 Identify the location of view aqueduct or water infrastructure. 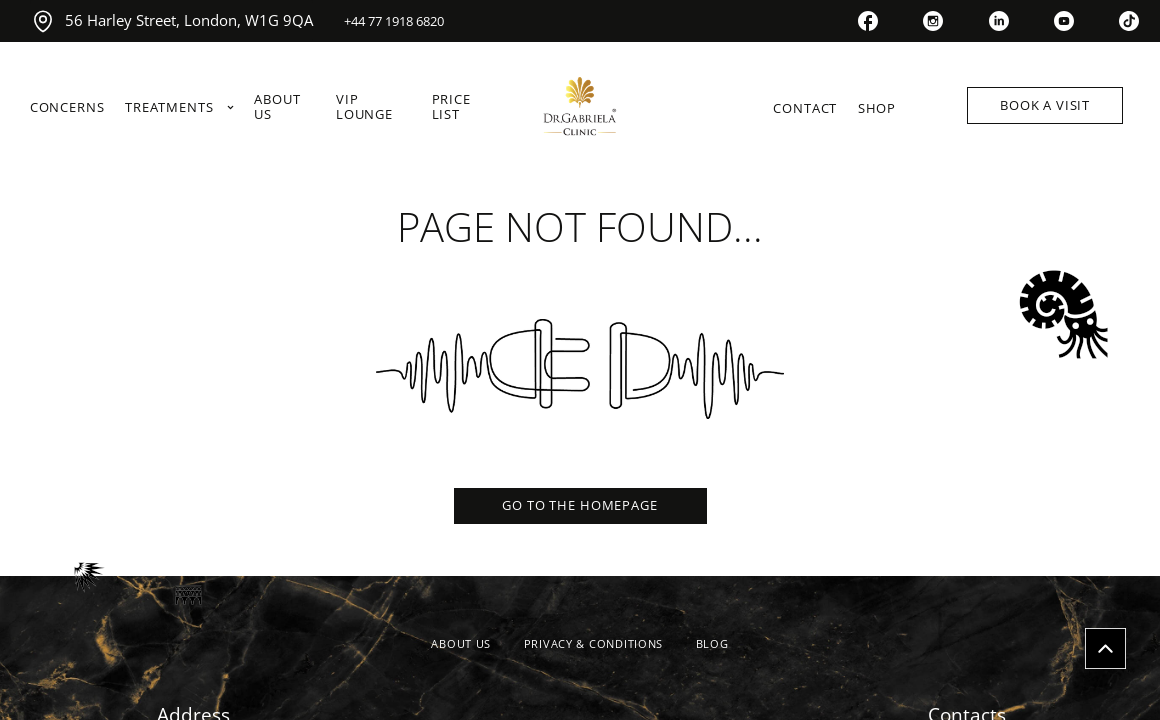
(188, 592).